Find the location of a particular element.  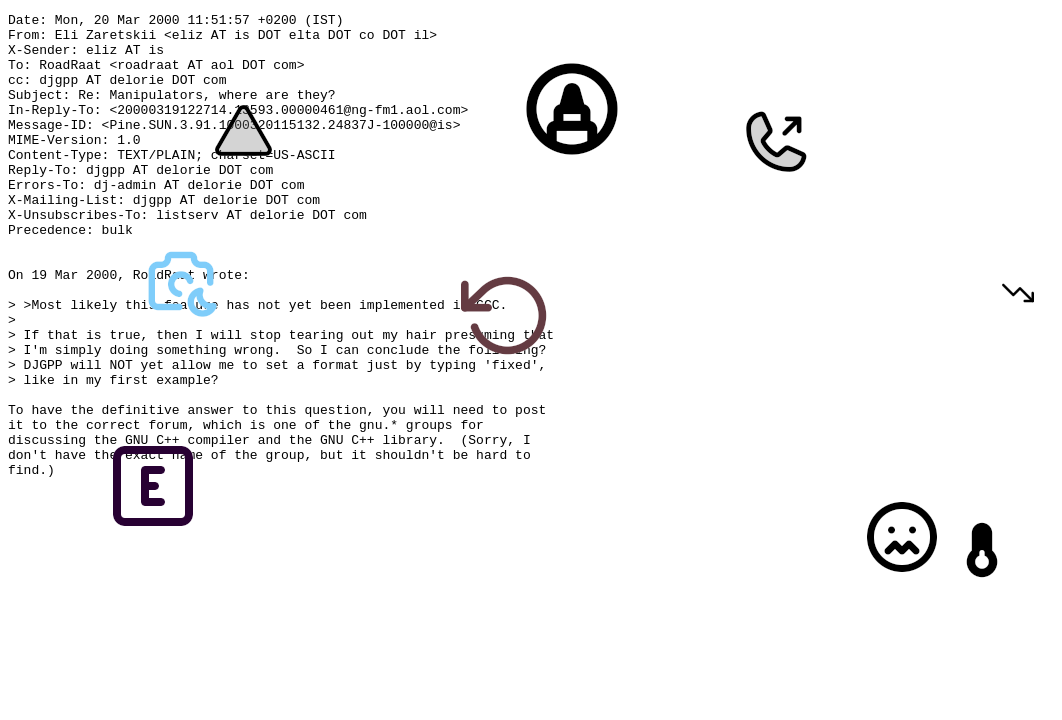

indicates an "E" rating or classification is located at coordinates (153, 486).